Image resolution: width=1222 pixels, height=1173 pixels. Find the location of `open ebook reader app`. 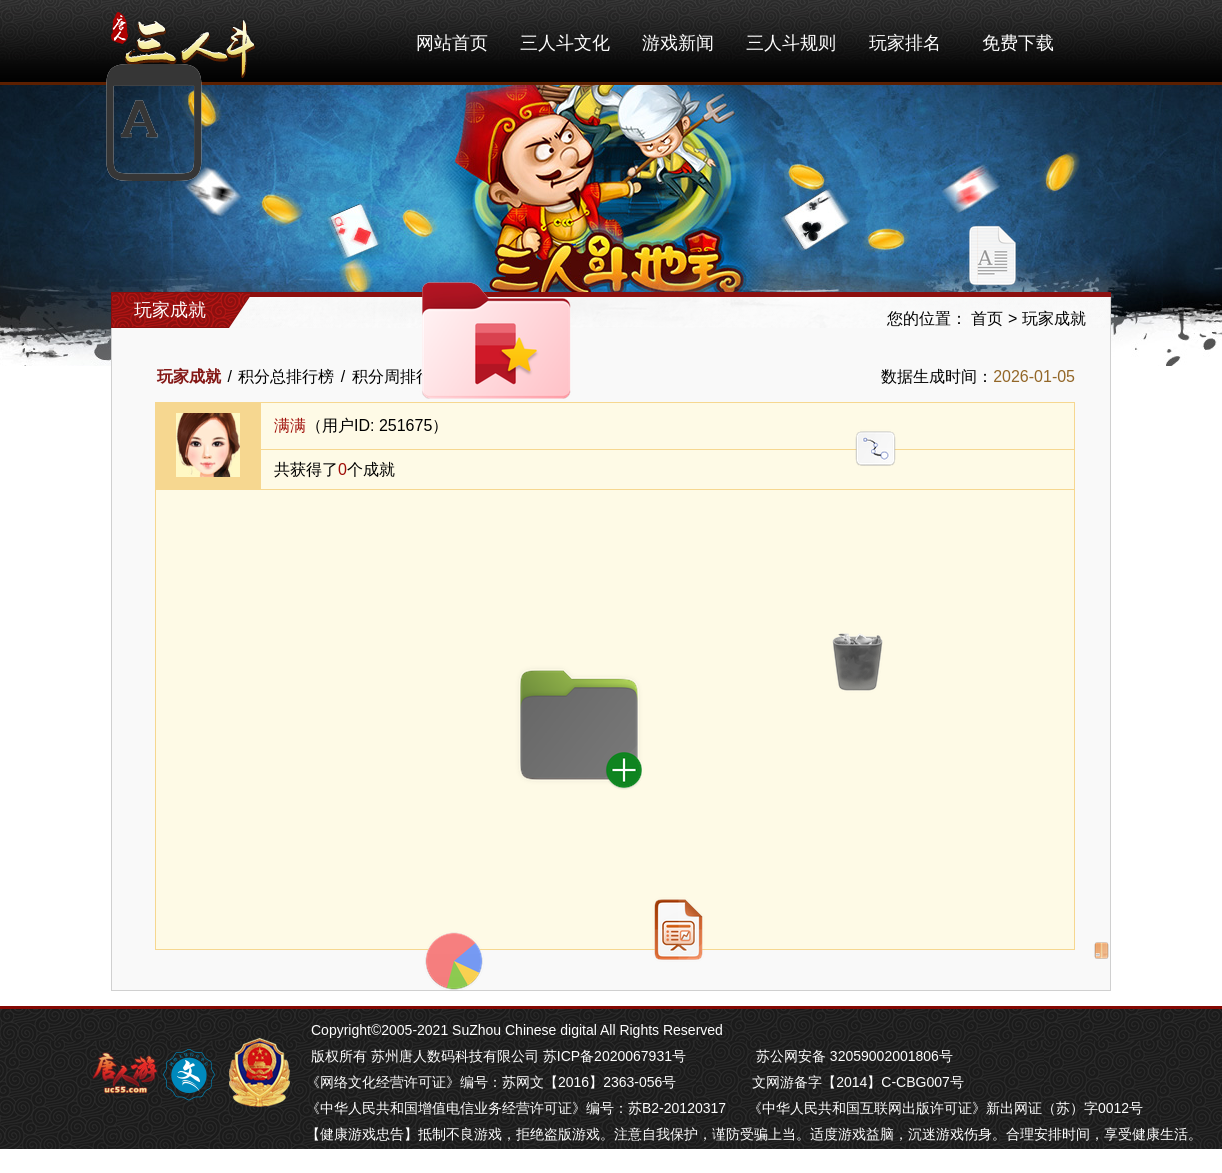

open ebook reader app is located at coordinates (157, 122).